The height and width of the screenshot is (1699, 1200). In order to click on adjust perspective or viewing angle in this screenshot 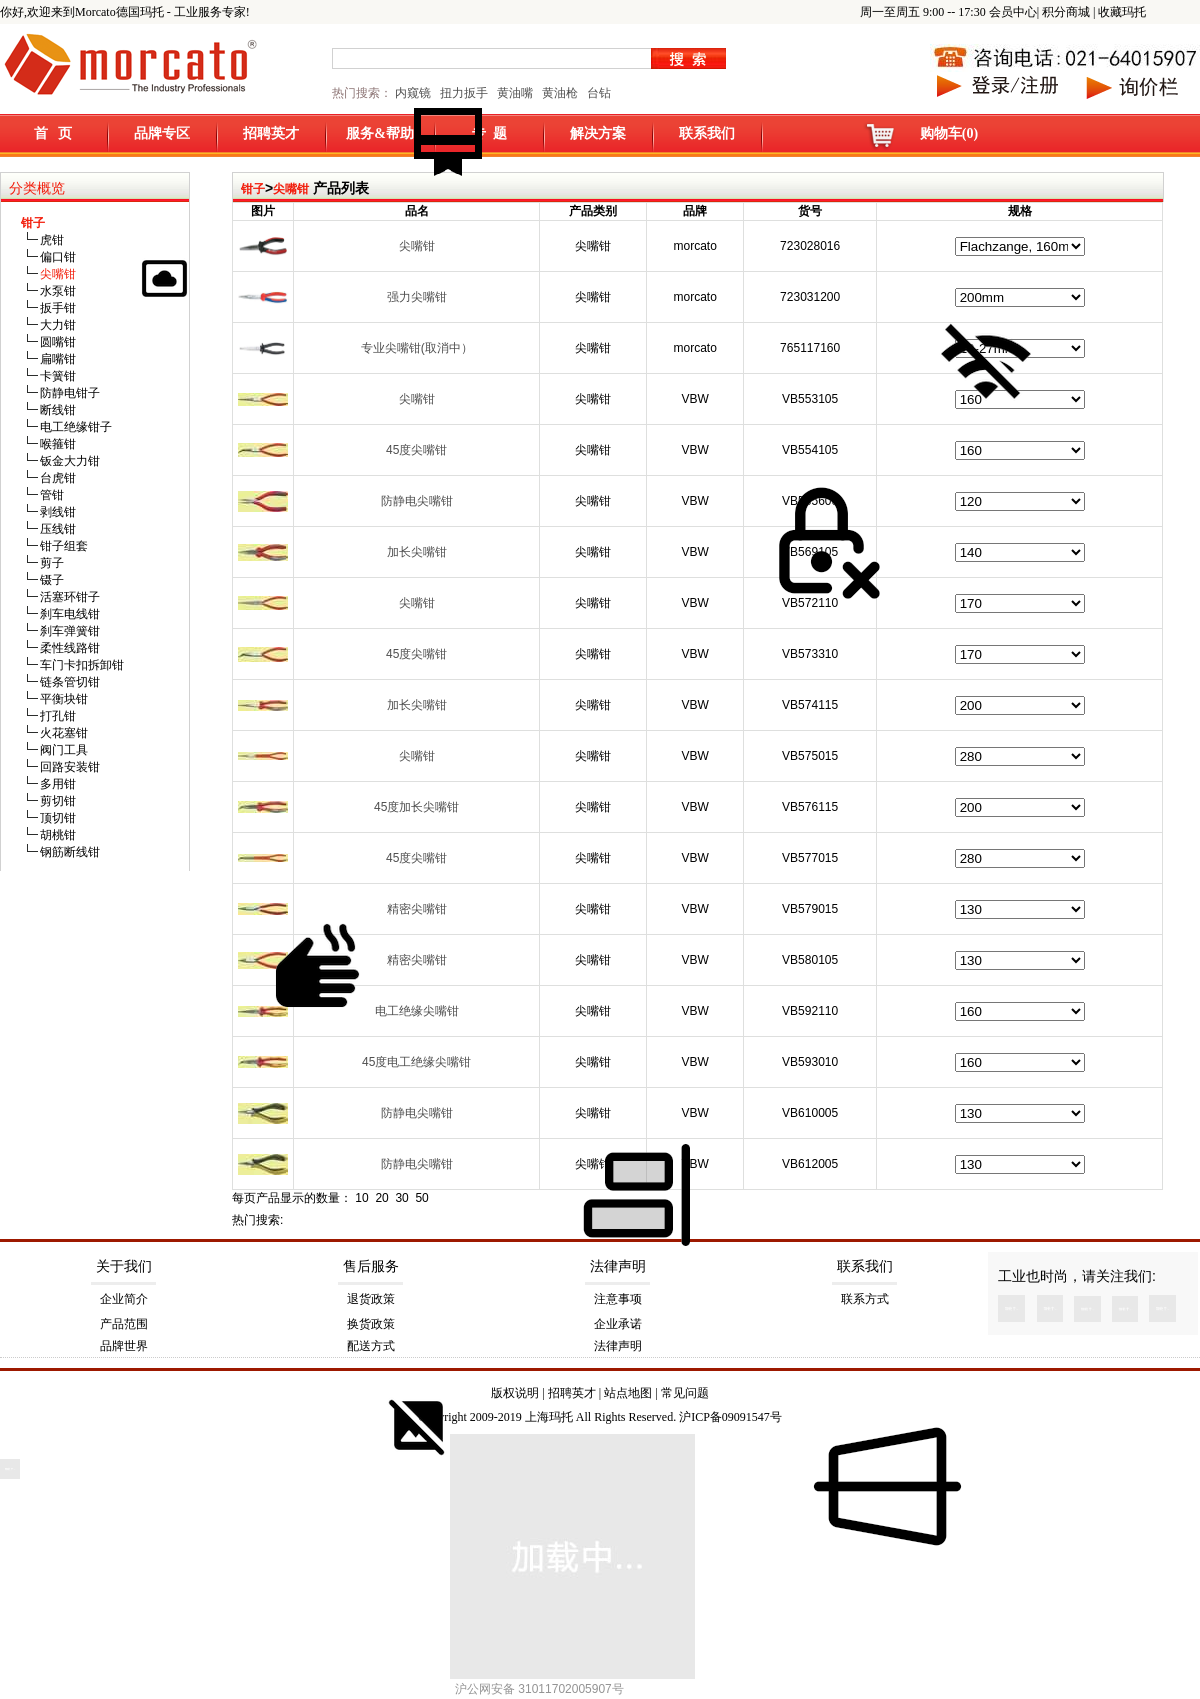, I will do `click(887, 1486)`.